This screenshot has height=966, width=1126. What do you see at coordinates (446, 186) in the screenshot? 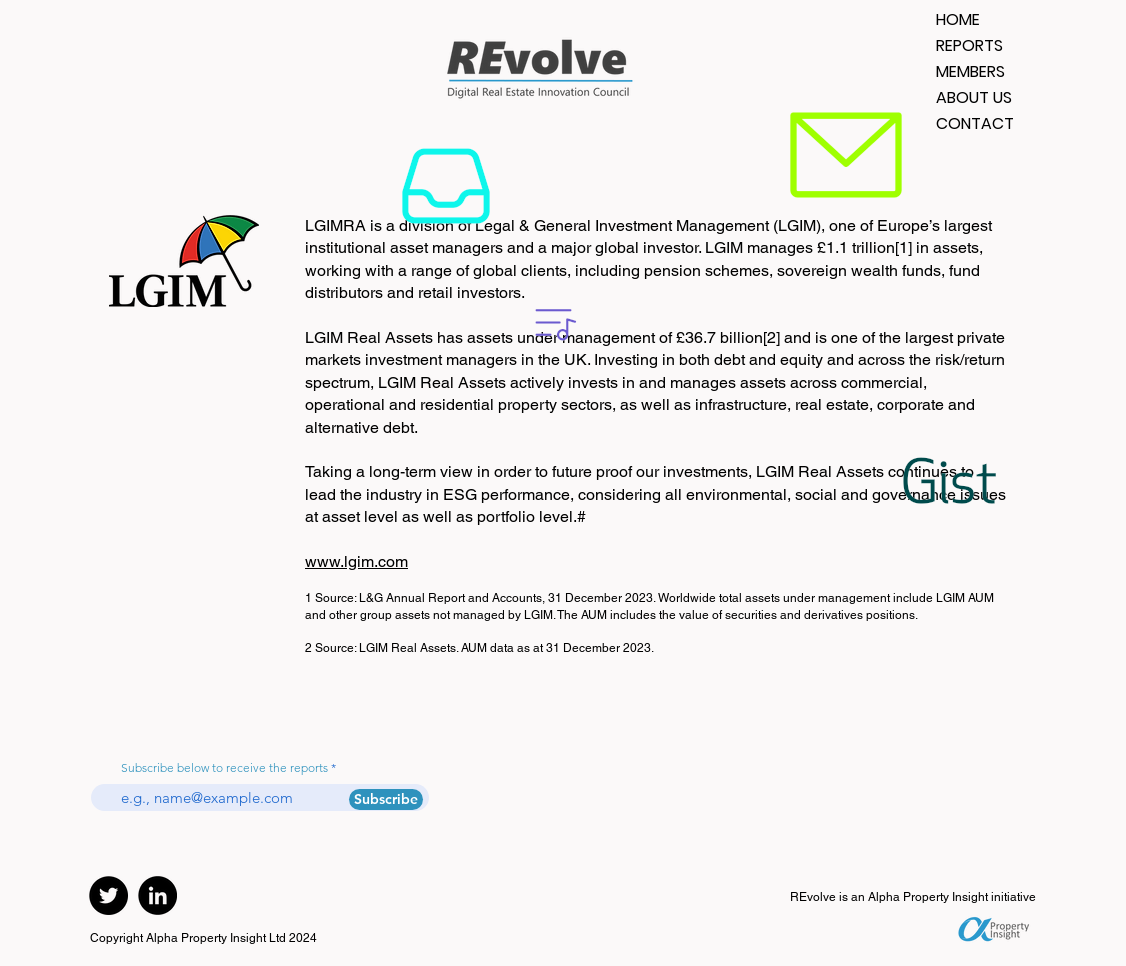
I see `view your inbox messages` at bounding box center [446, 186].